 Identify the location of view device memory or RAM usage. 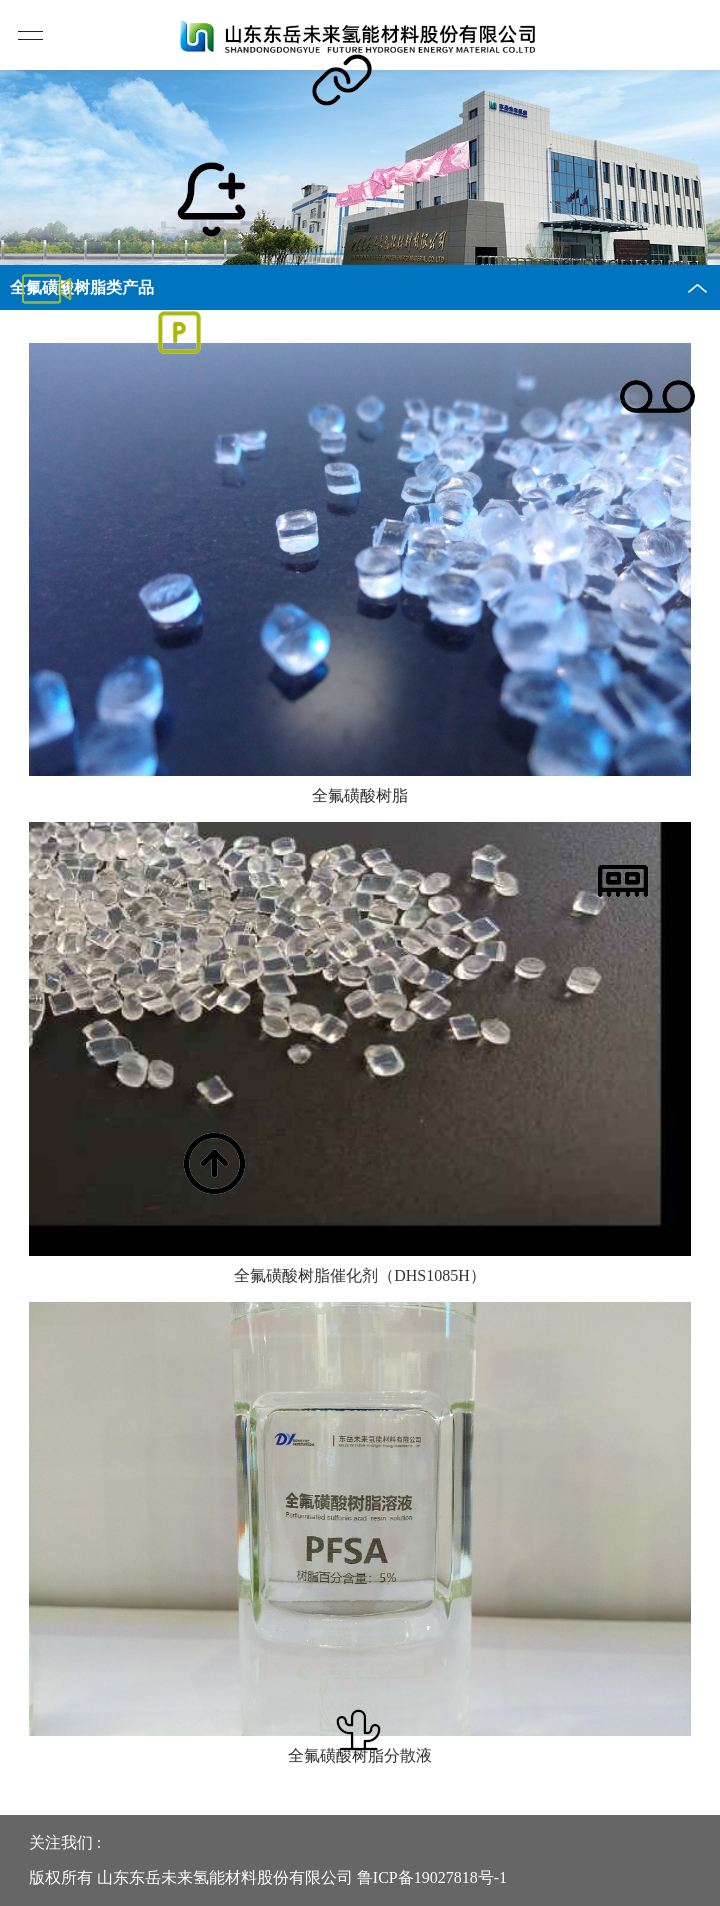
(623, 880).